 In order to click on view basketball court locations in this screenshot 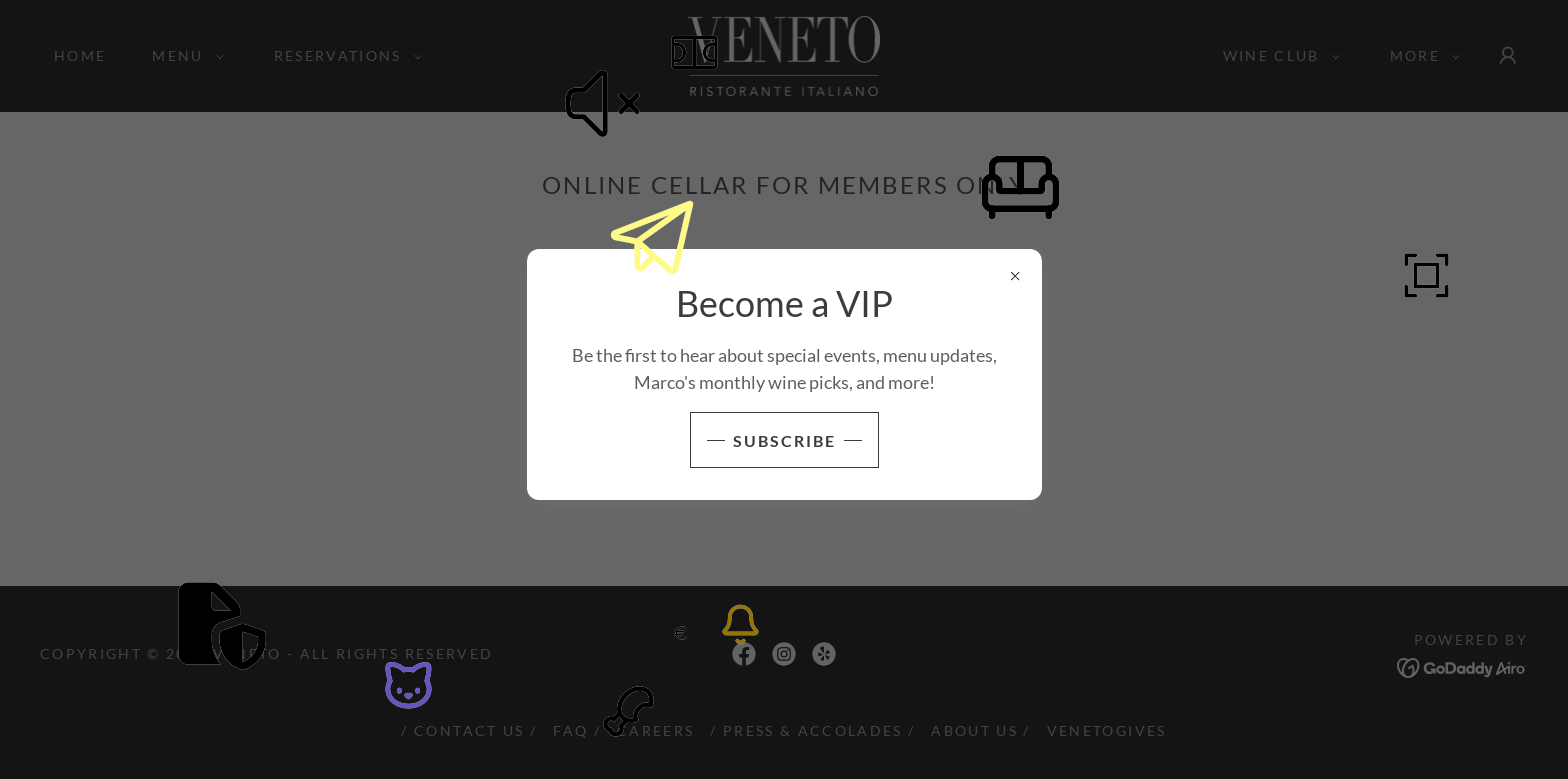, I will do `click(694, 52)`.